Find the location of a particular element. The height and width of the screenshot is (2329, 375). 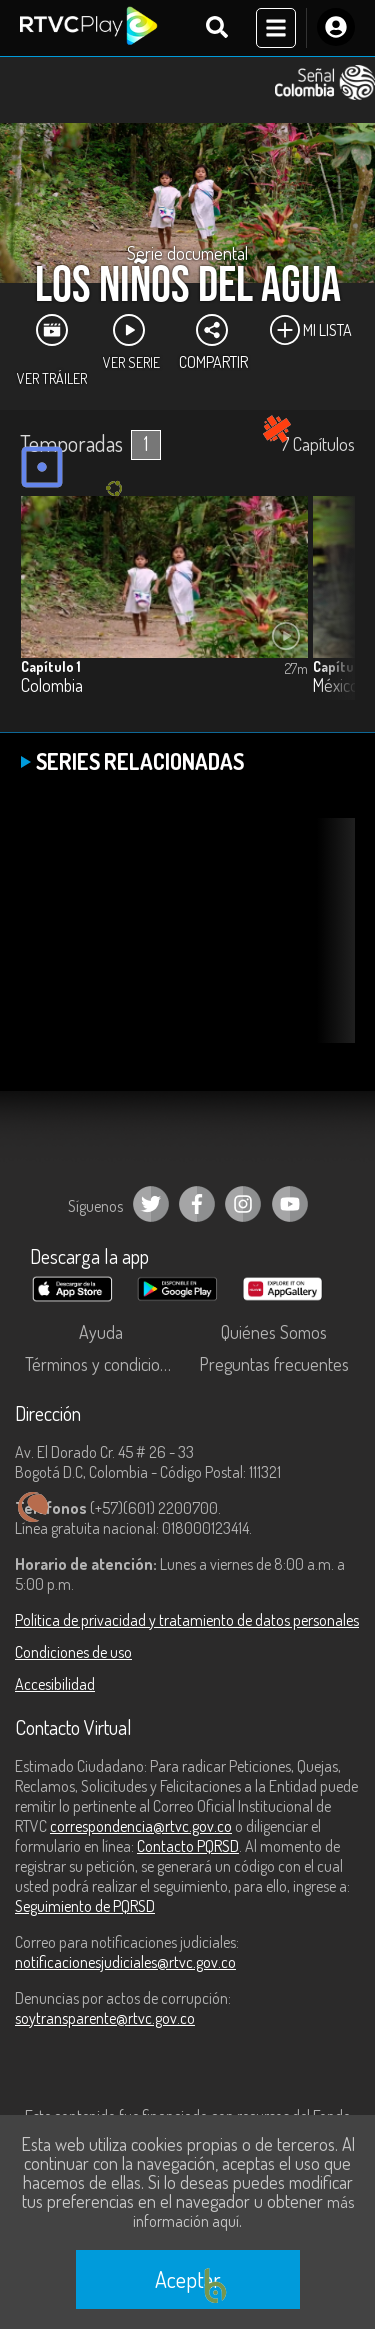

botble cms logo is located at coordinates (215, 2285).